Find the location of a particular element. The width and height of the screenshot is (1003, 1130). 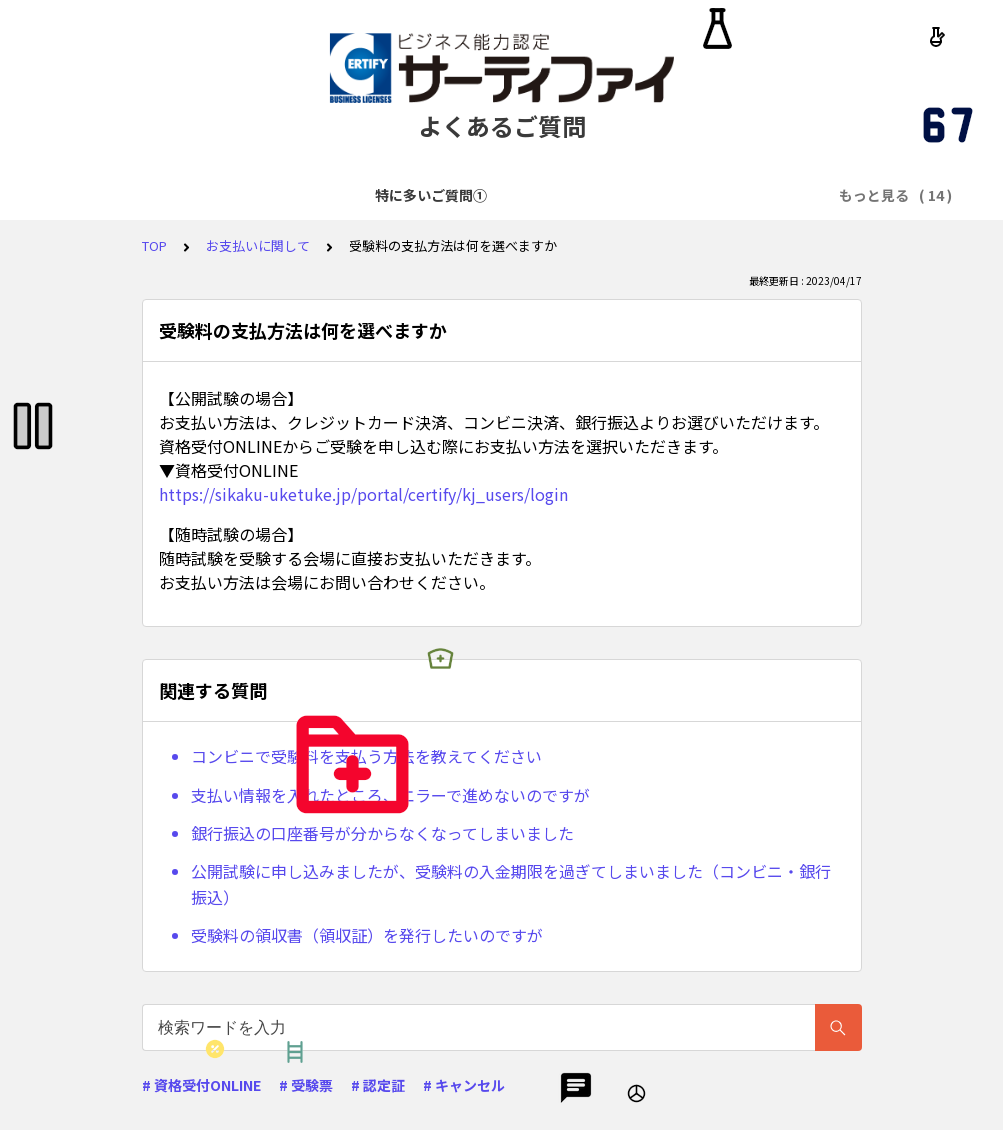

switch to column layout view is located at coordinates (33, 426).